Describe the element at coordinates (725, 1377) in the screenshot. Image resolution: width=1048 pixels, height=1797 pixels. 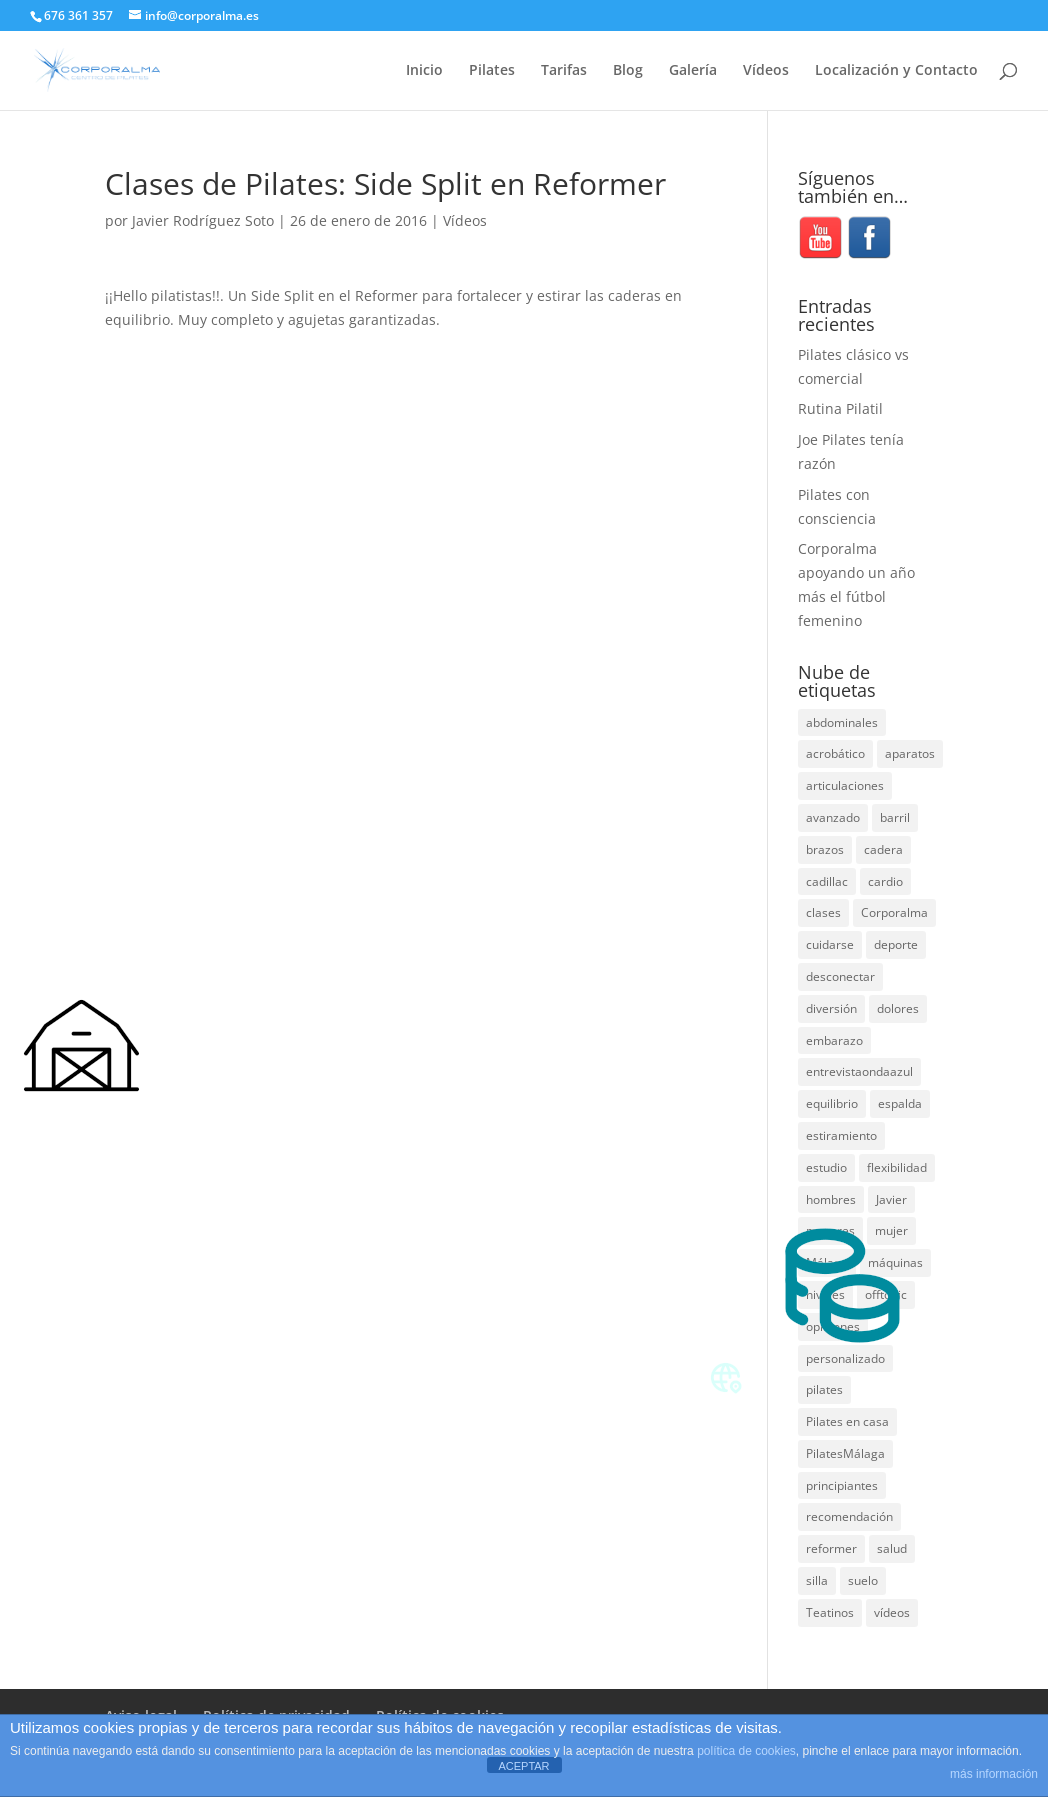
I see `view location on world map` at that location.